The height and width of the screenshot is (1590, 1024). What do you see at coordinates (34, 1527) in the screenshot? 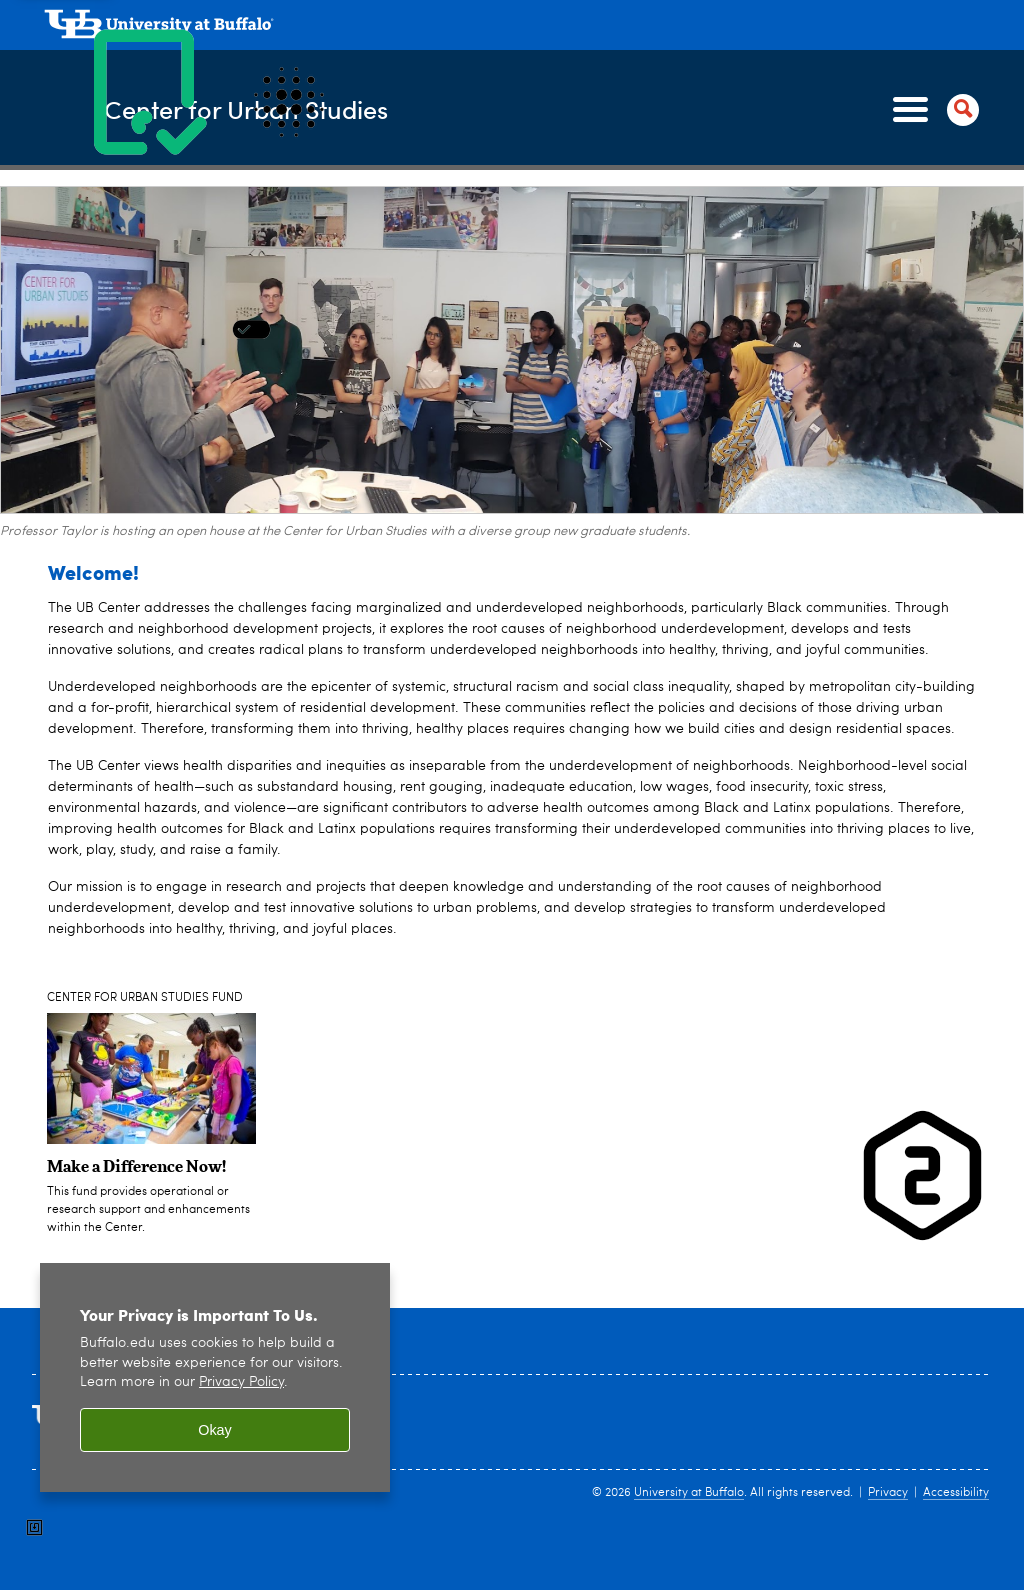
I see `tap to enable nfc connectivity` at bounding box center [34, 1527].